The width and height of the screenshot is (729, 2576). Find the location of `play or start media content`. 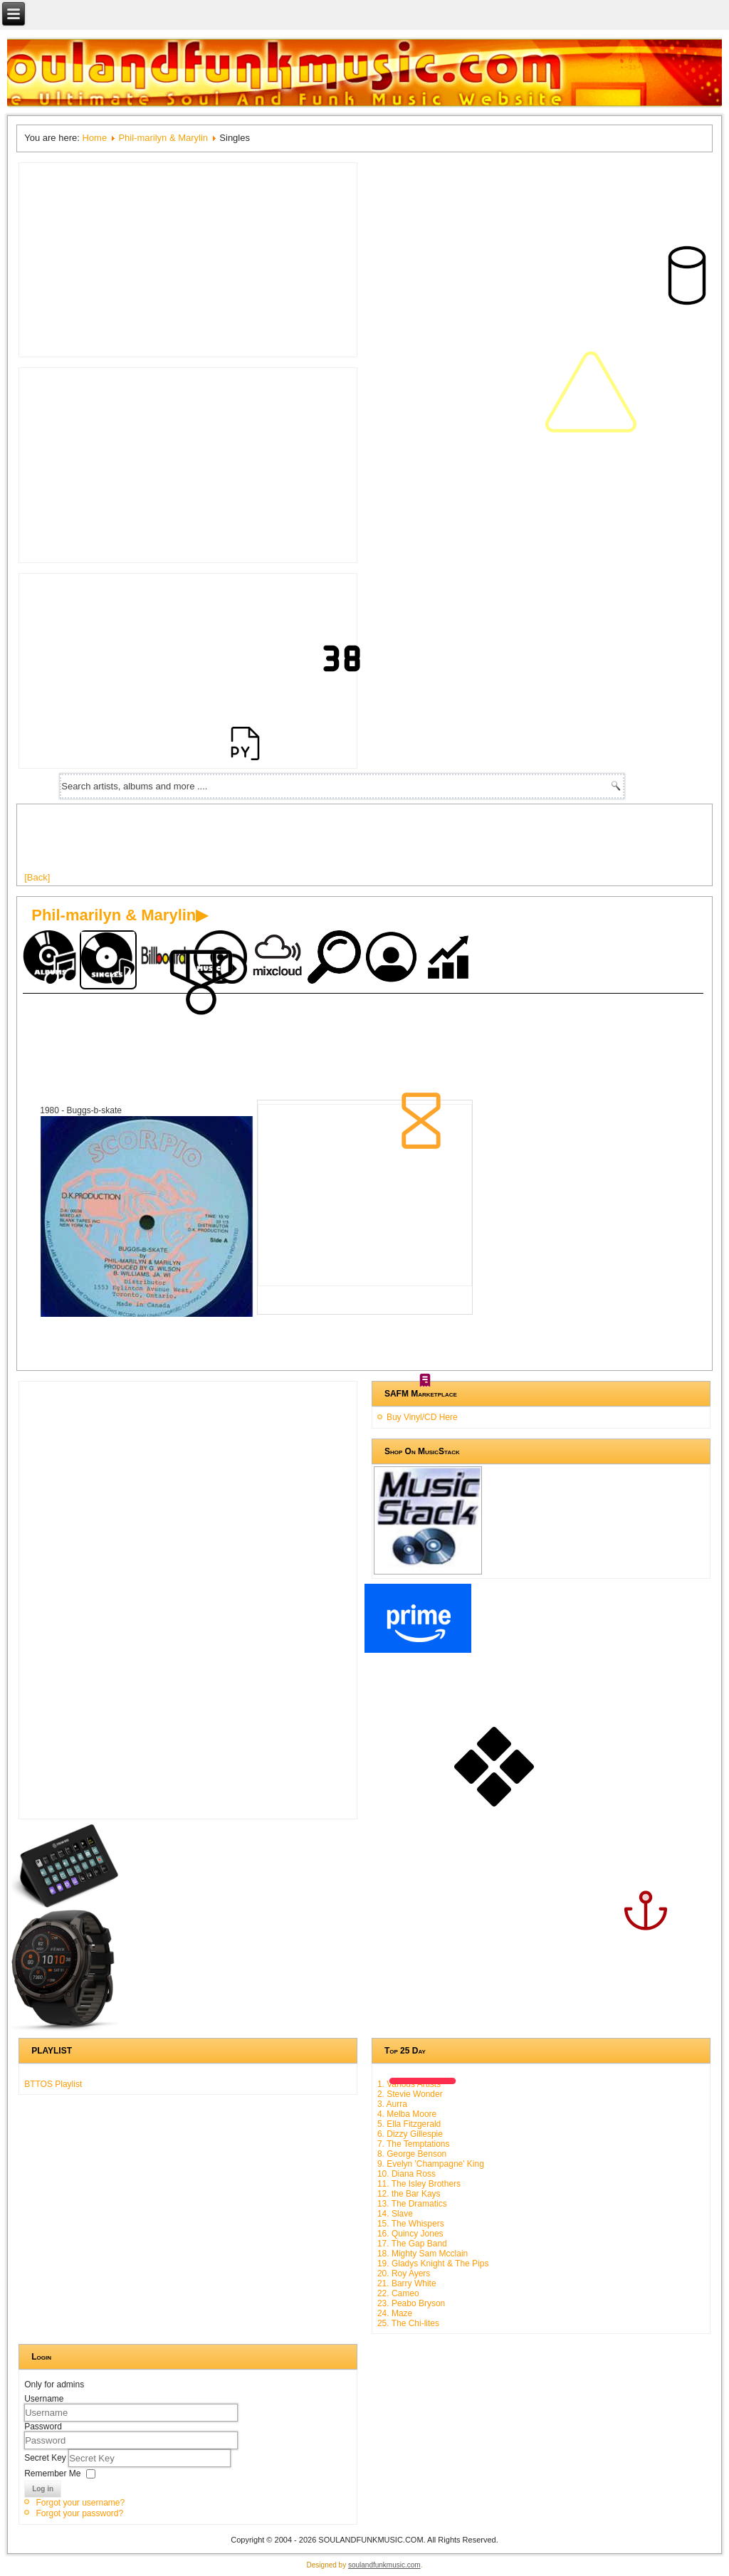

play or start media content is located at coordinates (591, 394).